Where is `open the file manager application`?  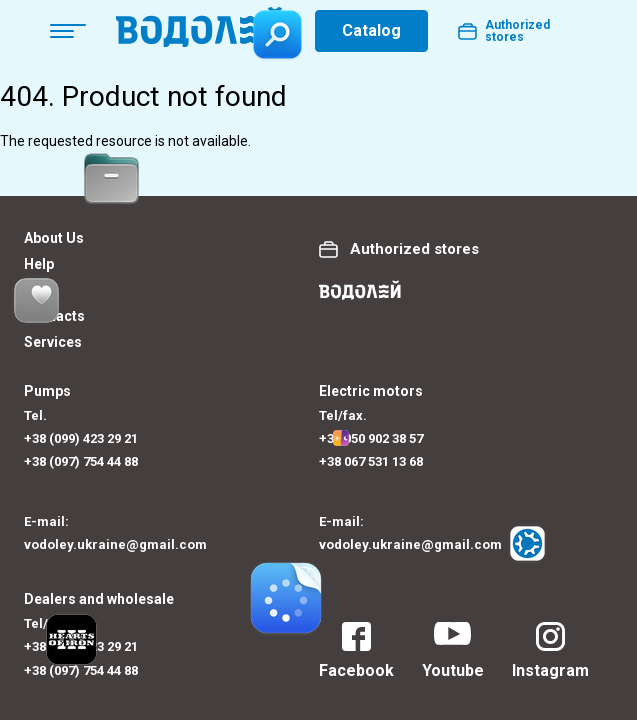 open the file manager application is located at coordinates (111, 178).